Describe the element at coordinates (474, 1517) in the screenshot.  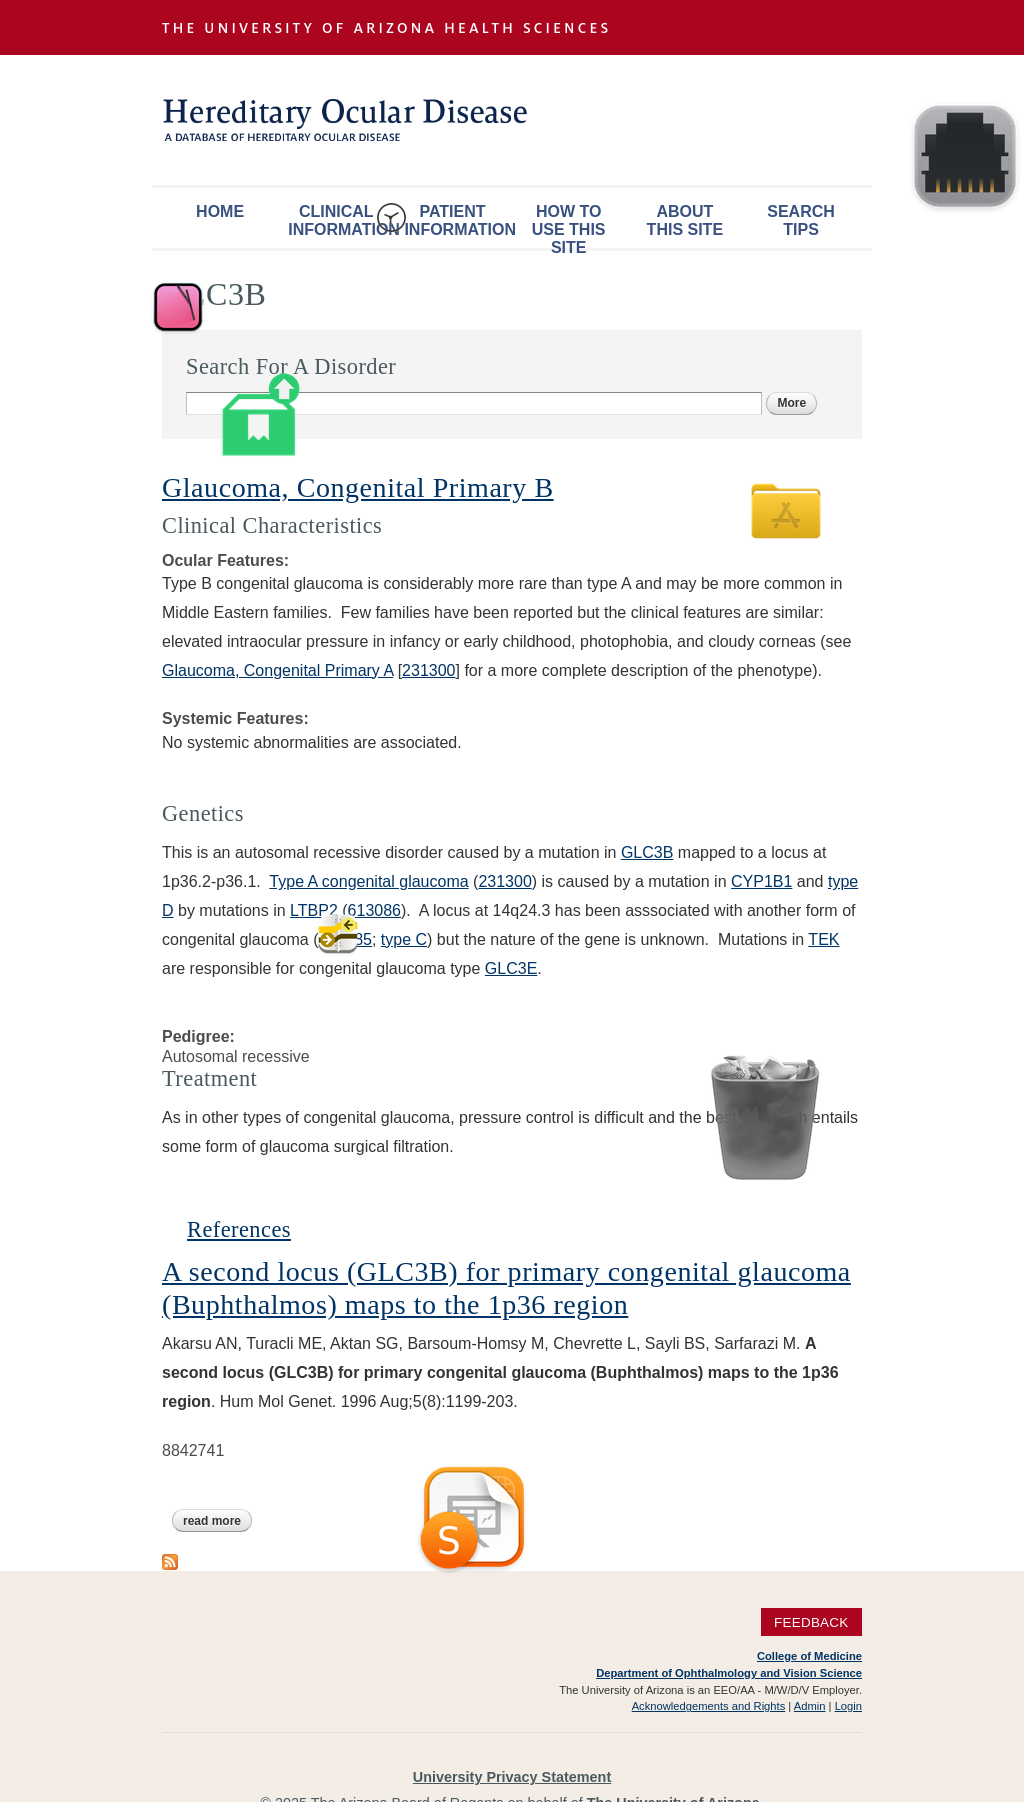
I see `open freeoffice presentations app` at that location.